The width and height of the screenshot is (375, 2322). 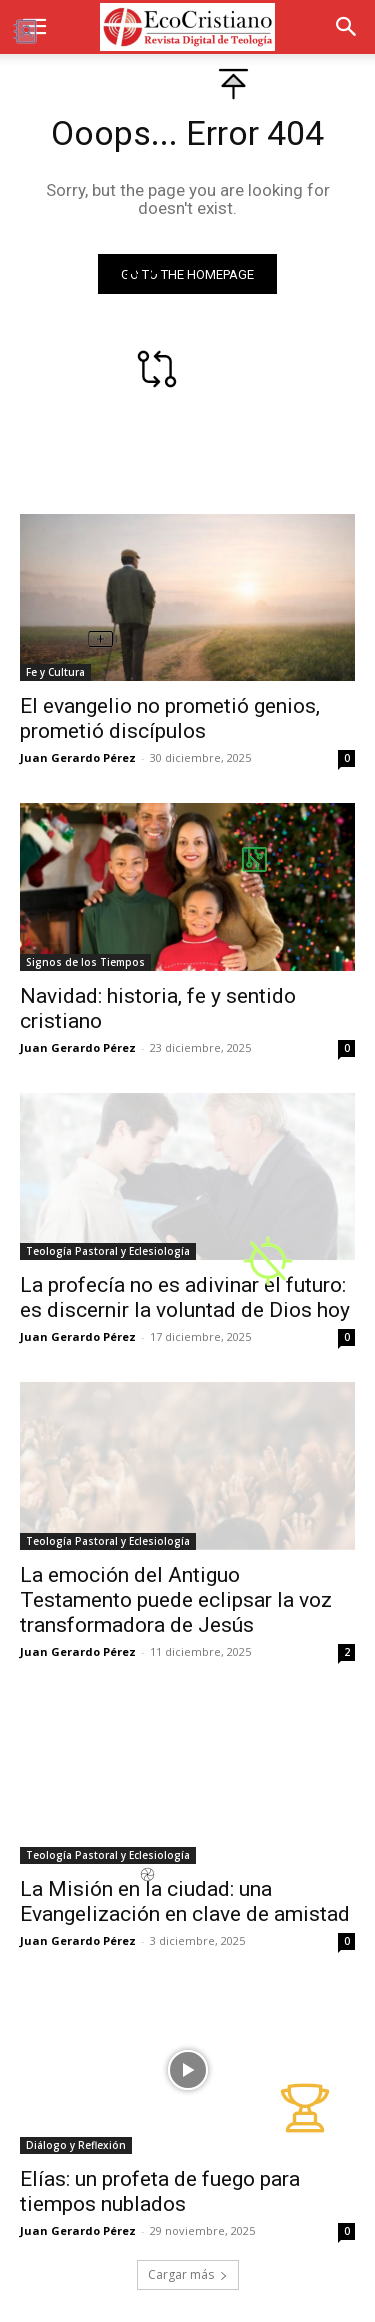 I want to click on find nearby convenience stores, so click(x=144, y=279).